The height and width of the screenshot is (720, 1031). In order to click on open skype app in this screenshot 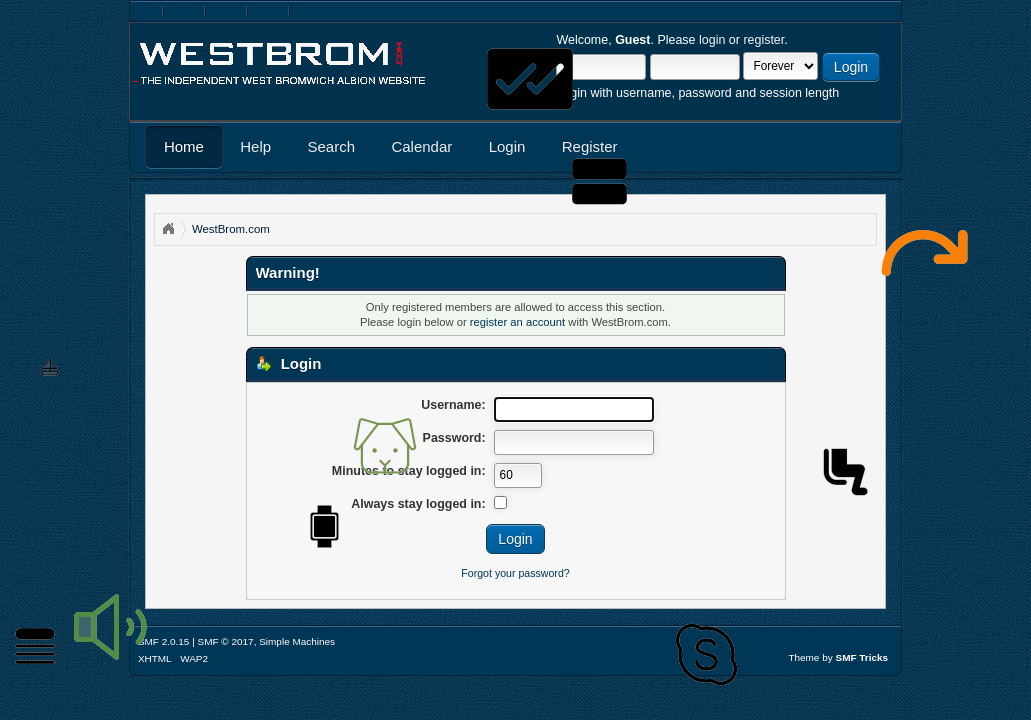, I will do `click(706, 654)`.